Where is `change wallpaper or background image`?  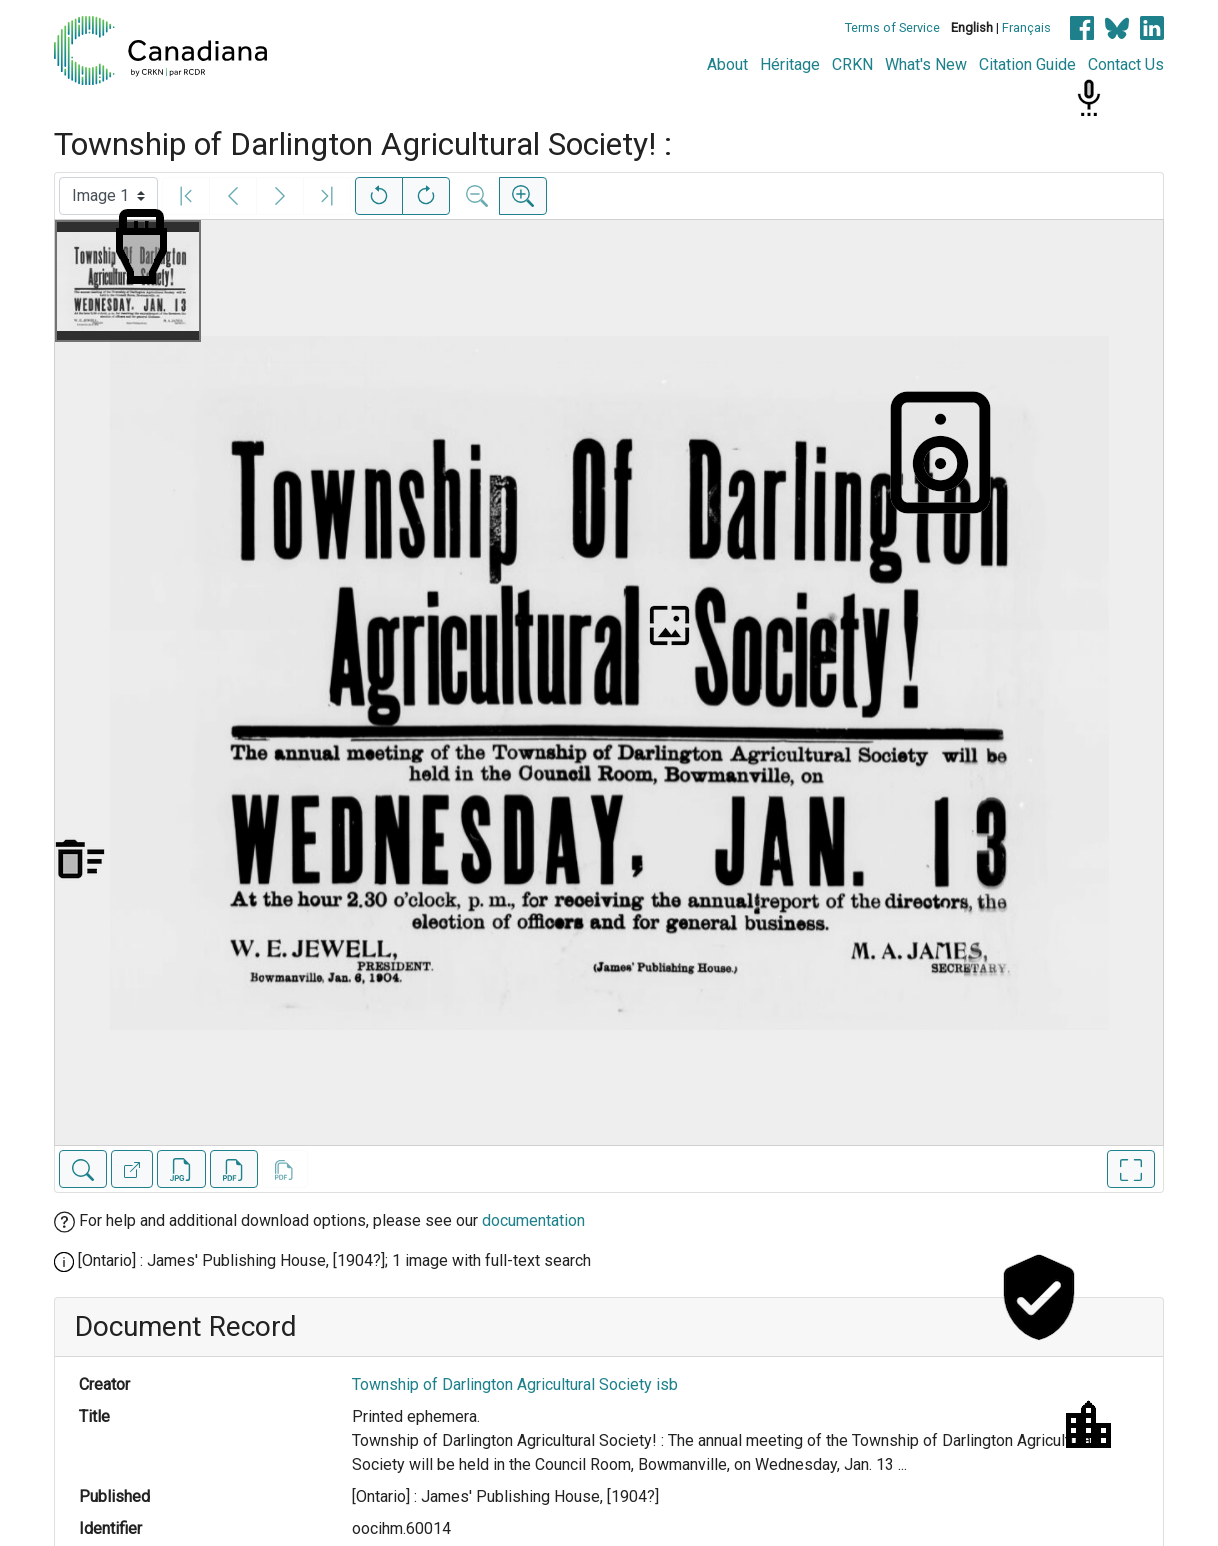
change wallpaper or background image is located at coordinates (669, 625).